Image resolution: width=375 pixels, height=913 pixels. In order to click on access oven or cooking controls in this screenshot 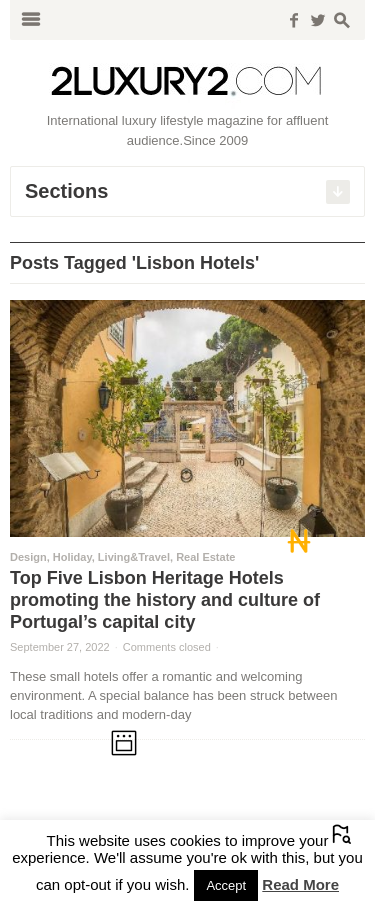, I will do `click(124, 743)`.